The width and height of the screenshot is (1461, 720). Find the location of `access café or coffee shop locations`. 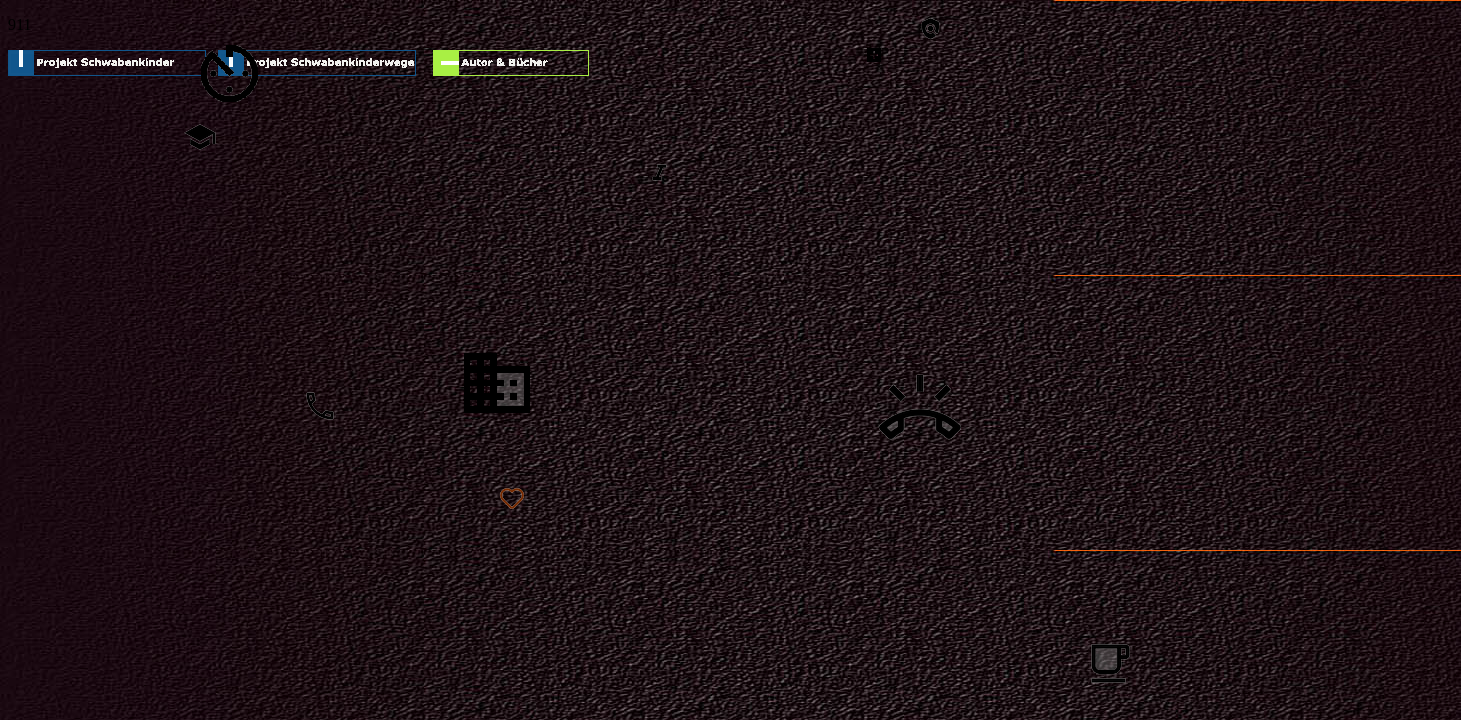

access café or coffee shop locations is located at coordinates (1108, 663).